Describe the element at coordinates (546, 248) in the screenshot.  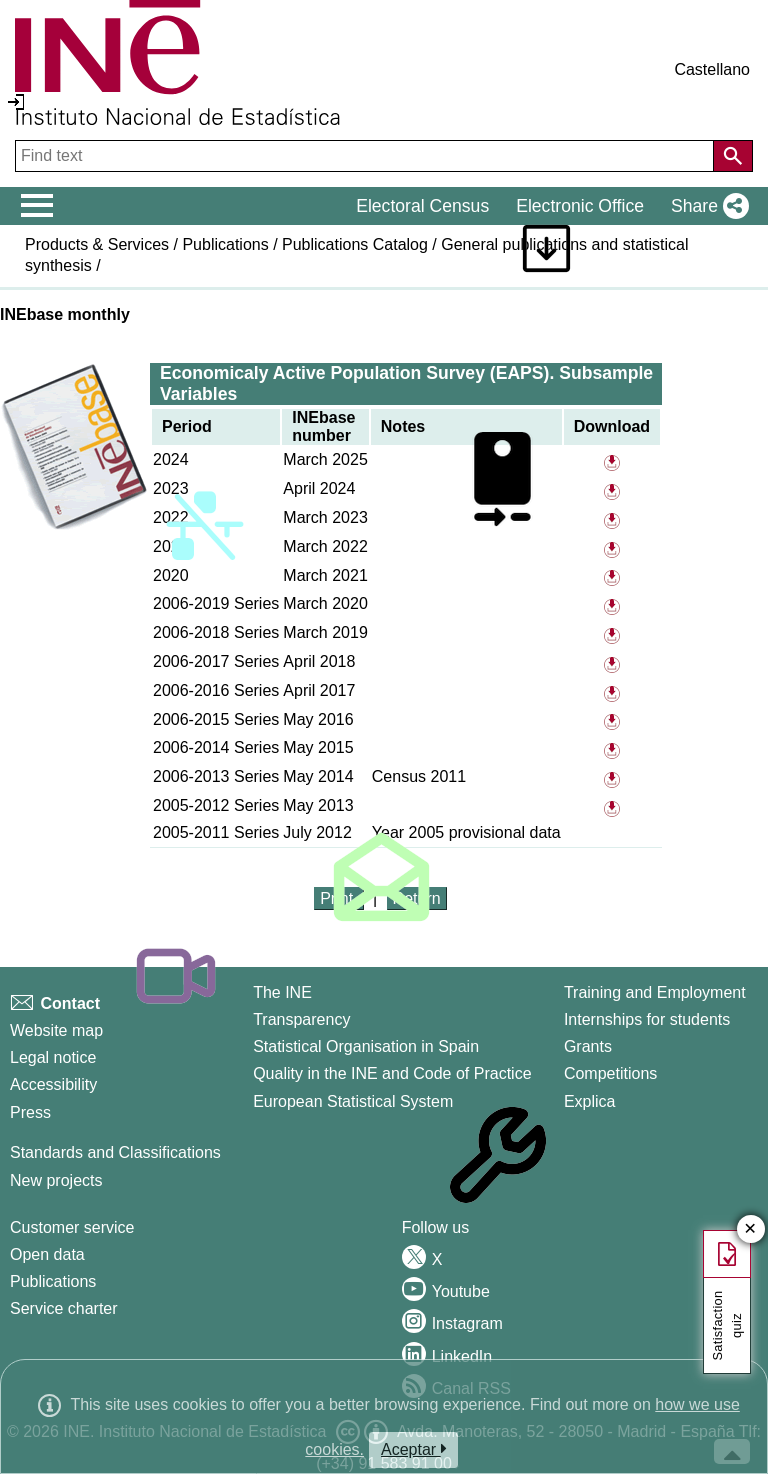
I see `download file or content` at that location.